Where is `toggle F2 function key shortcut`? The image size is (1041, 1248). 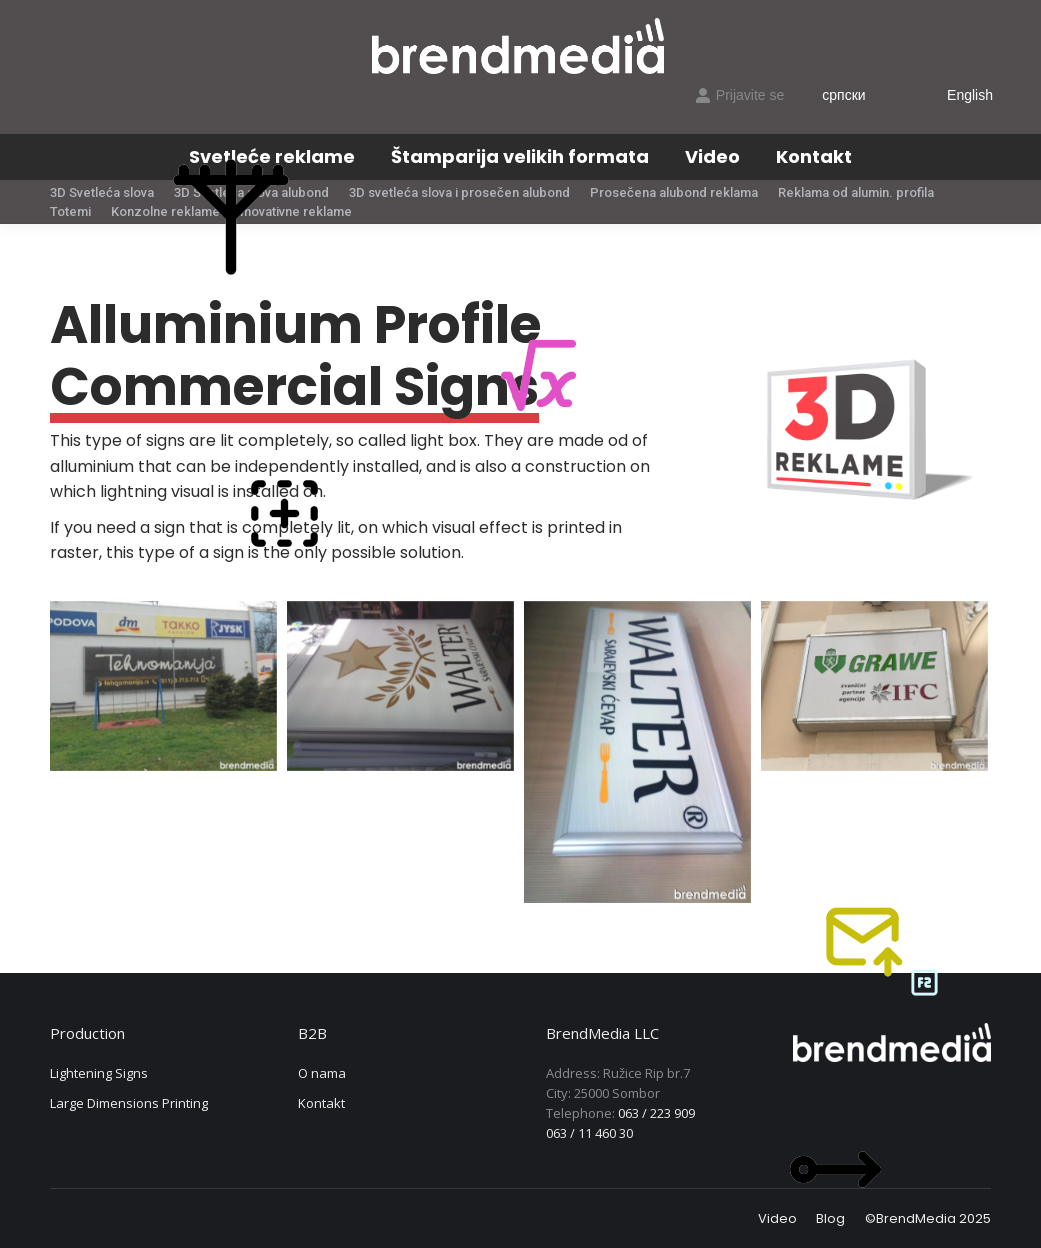
toggle F2 function key shortcut is located at coordinates (924, 982).